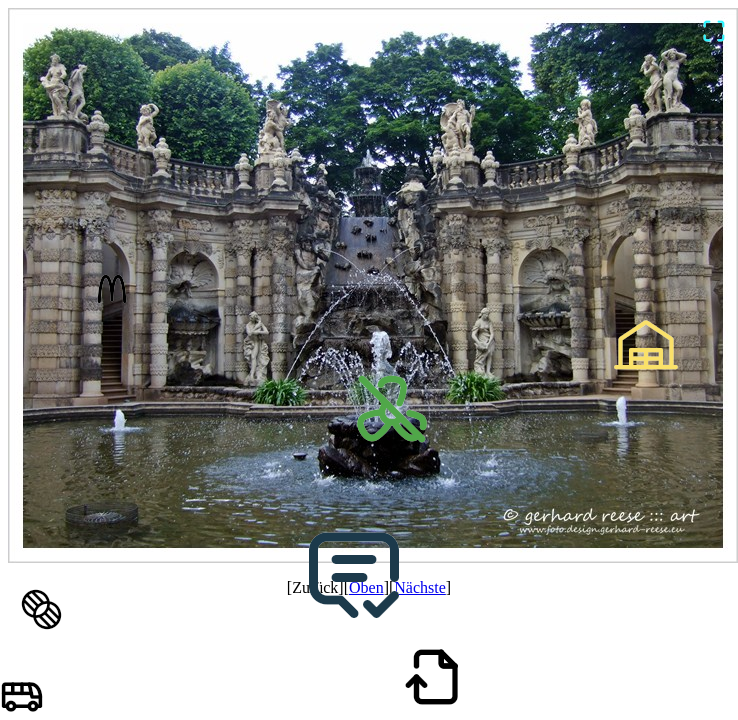  What do you see at coordinates (41, 609) in the screenshot?
I see `exclude overlapping elements from selection` at bounding box center [41, 609].